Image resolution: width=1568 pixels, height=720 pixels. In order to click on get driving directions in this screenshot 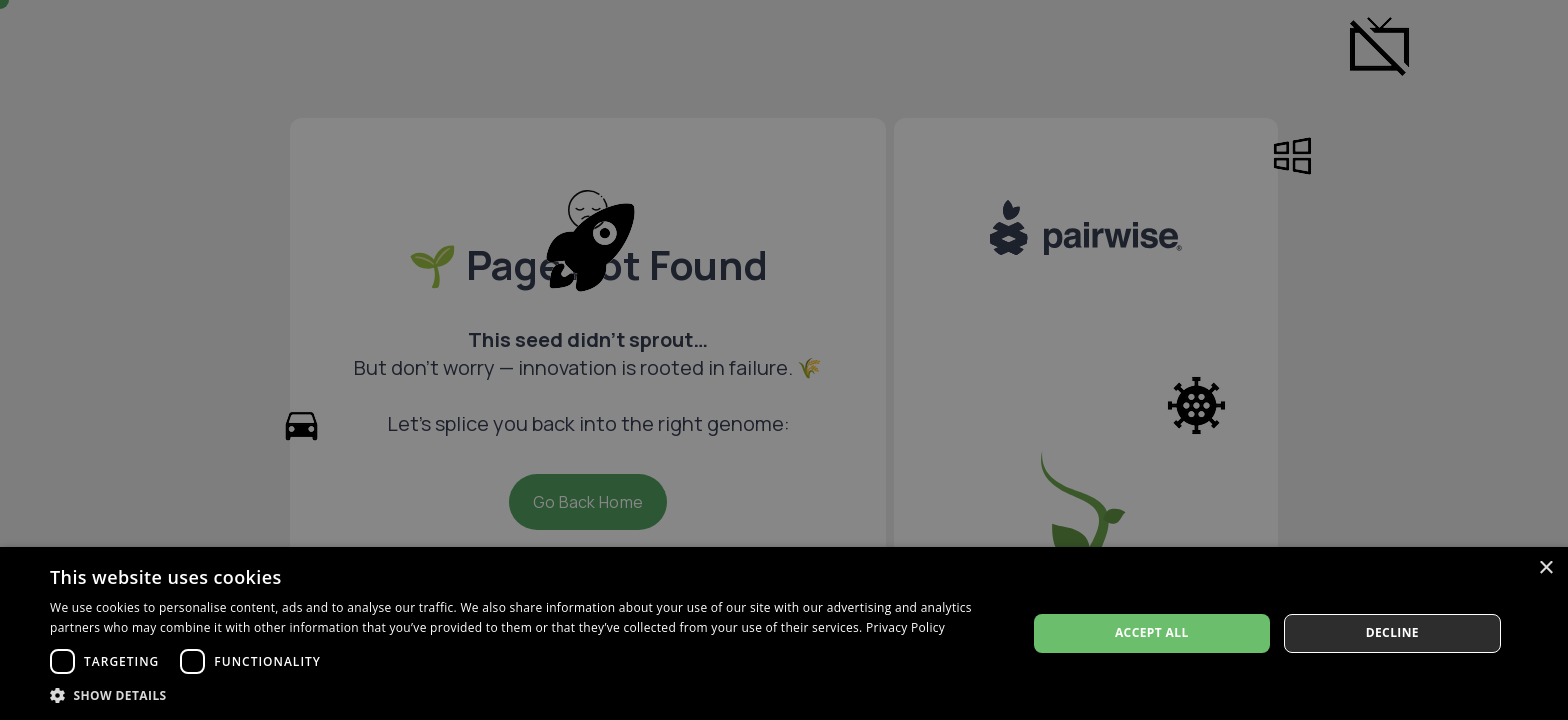, I will do `click(301, 424)`.